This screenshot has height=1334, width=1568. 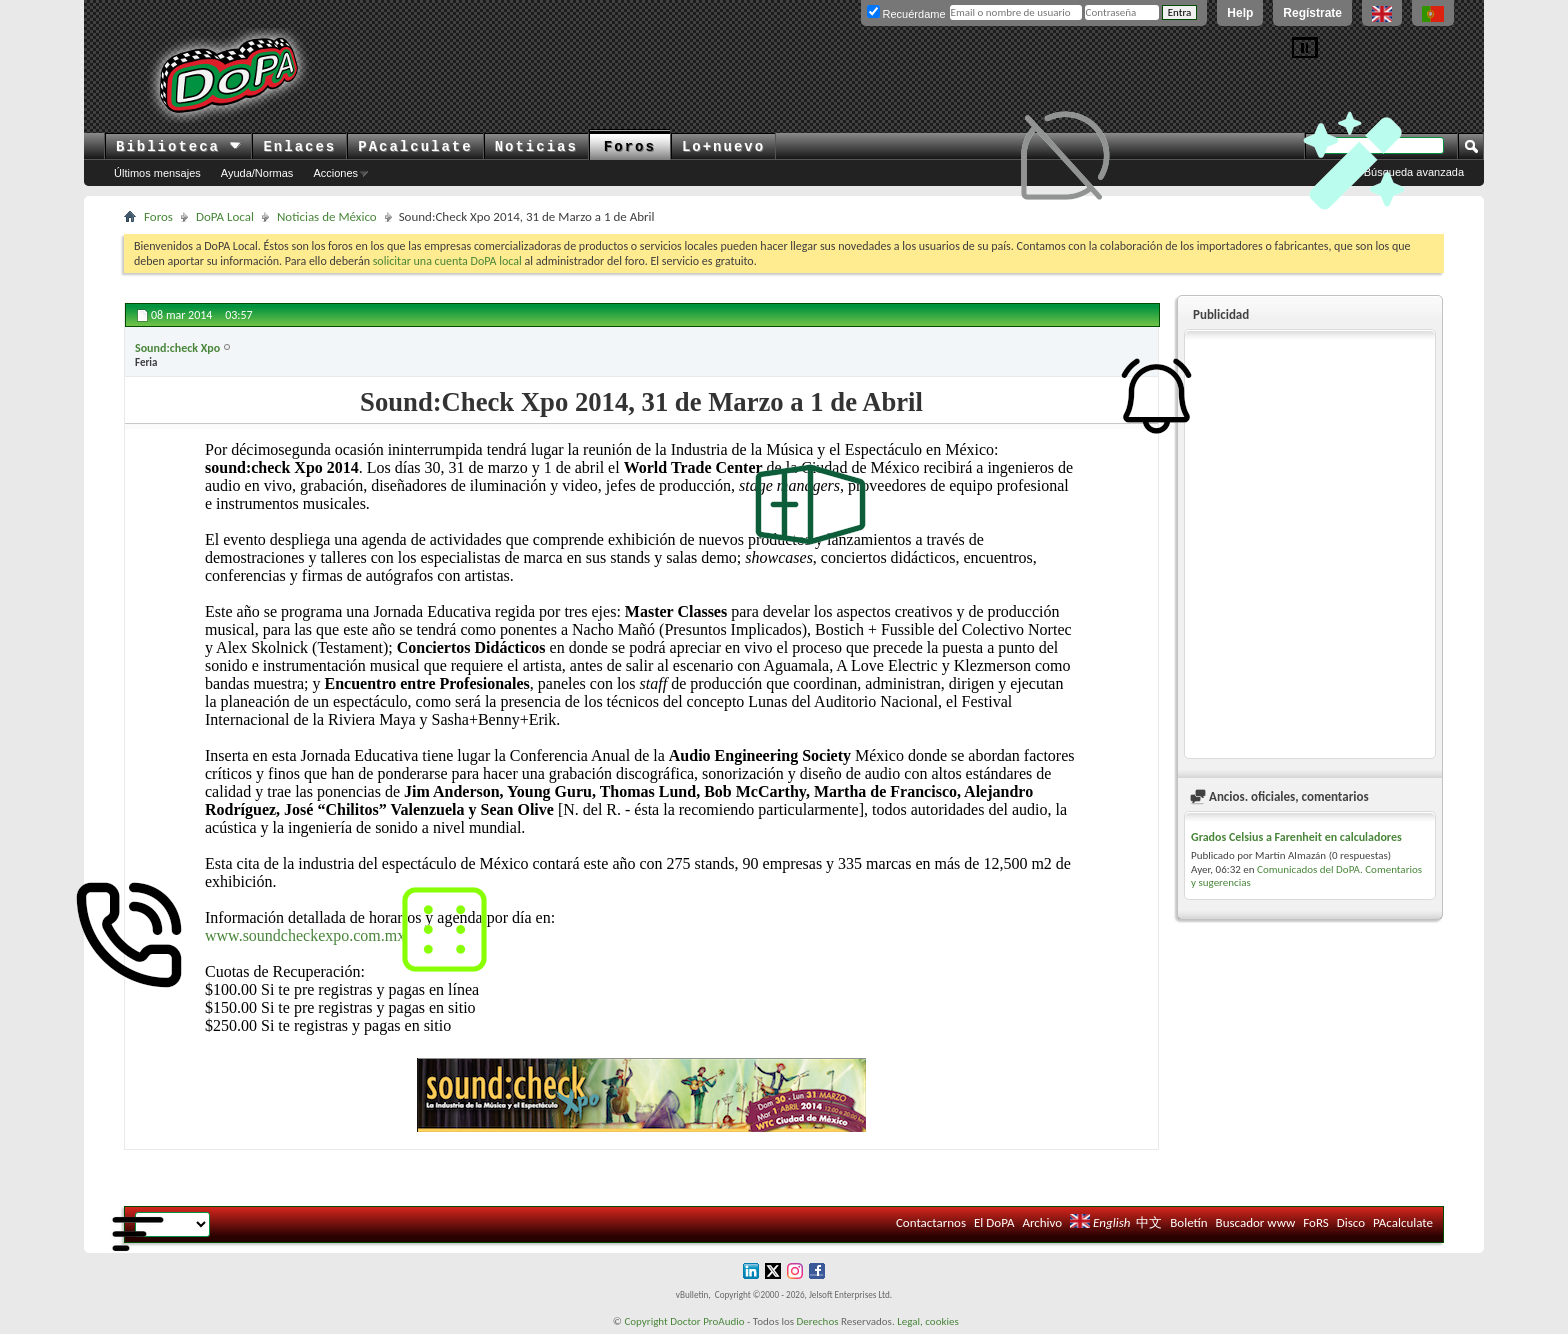 I want to click on make a phone call, so click(x=129, y=935).